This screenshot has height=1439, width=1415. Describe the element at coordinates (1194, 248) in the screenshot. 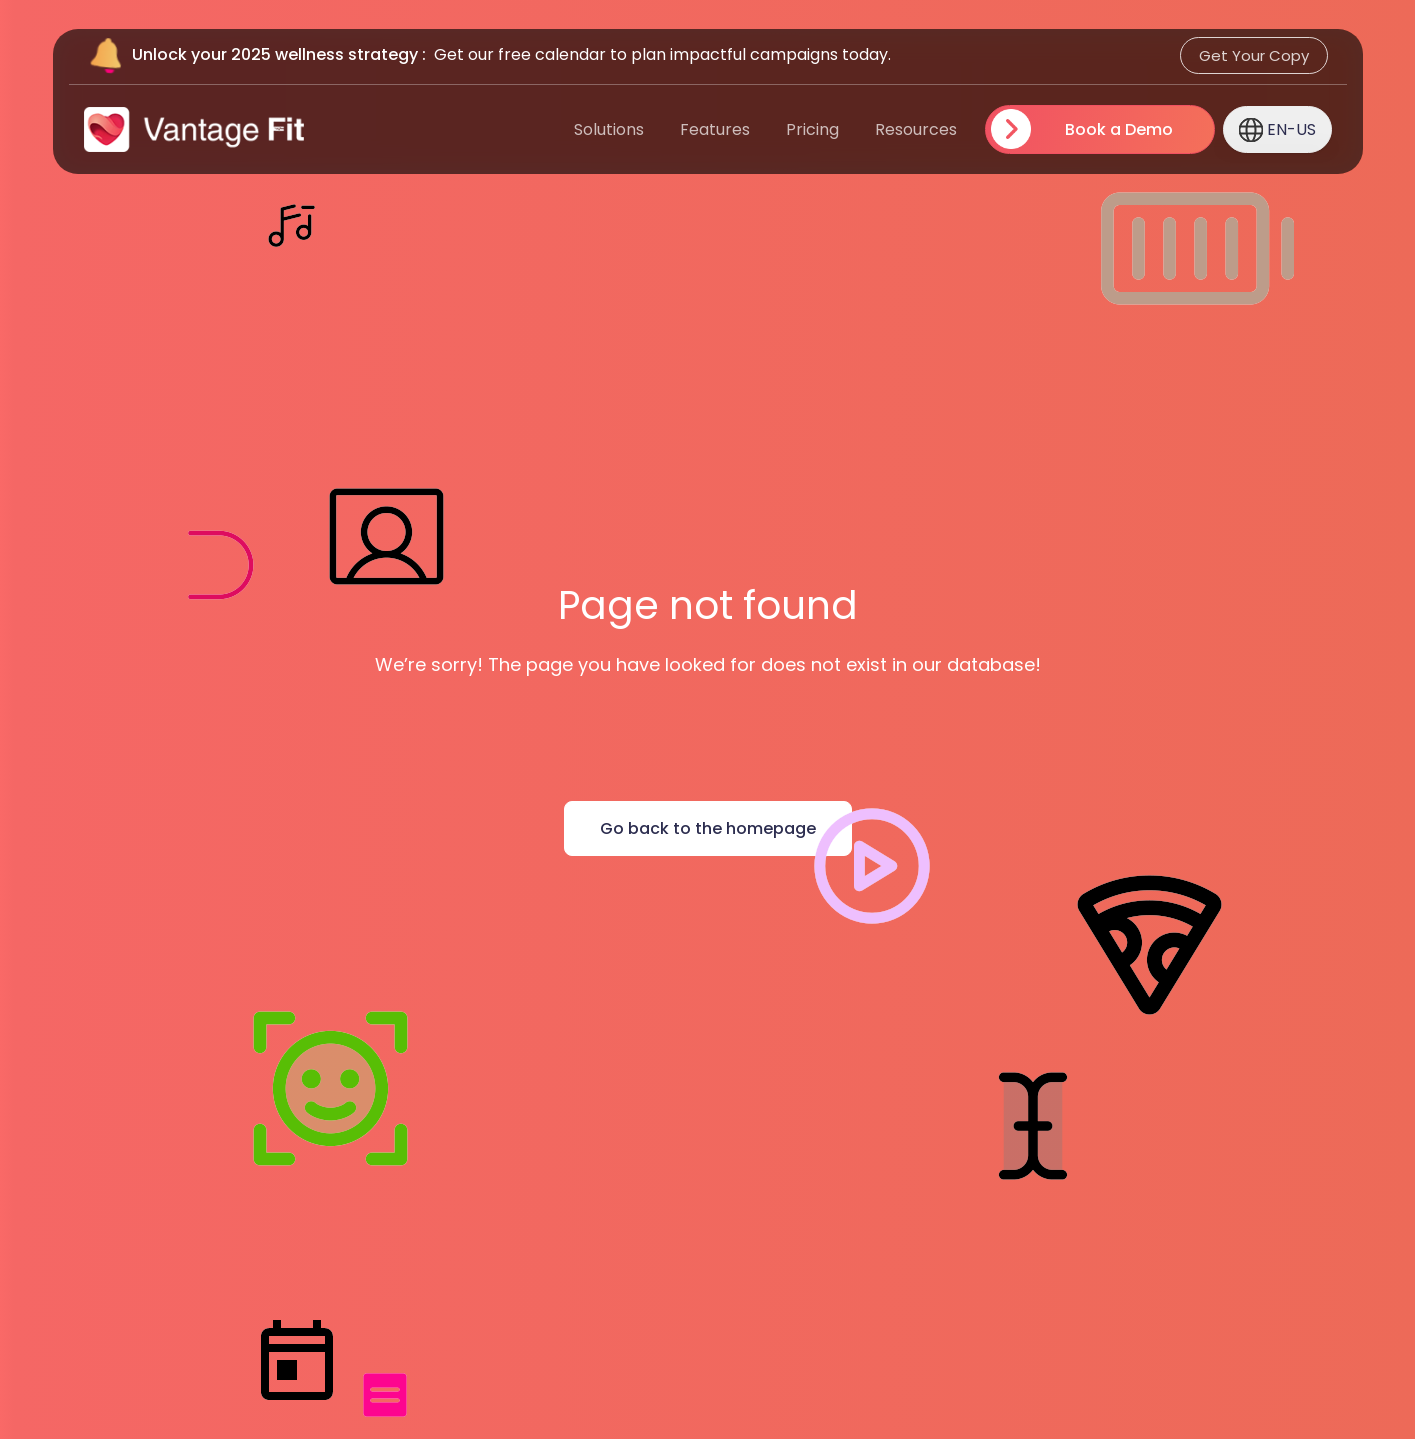

I see `indicates battery is fully charged` at that location.